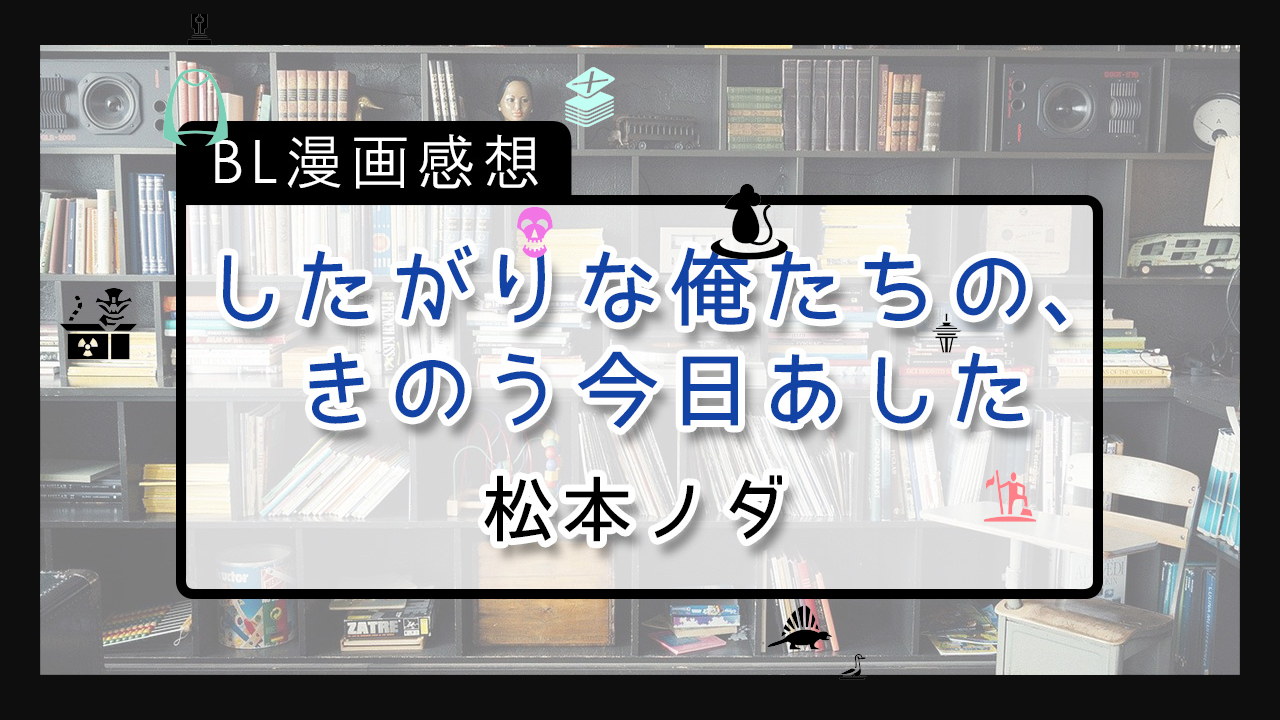 This screenshot has height=720, width=1280. I want to click on select dimetrodon character or creature, so click(799, 627).